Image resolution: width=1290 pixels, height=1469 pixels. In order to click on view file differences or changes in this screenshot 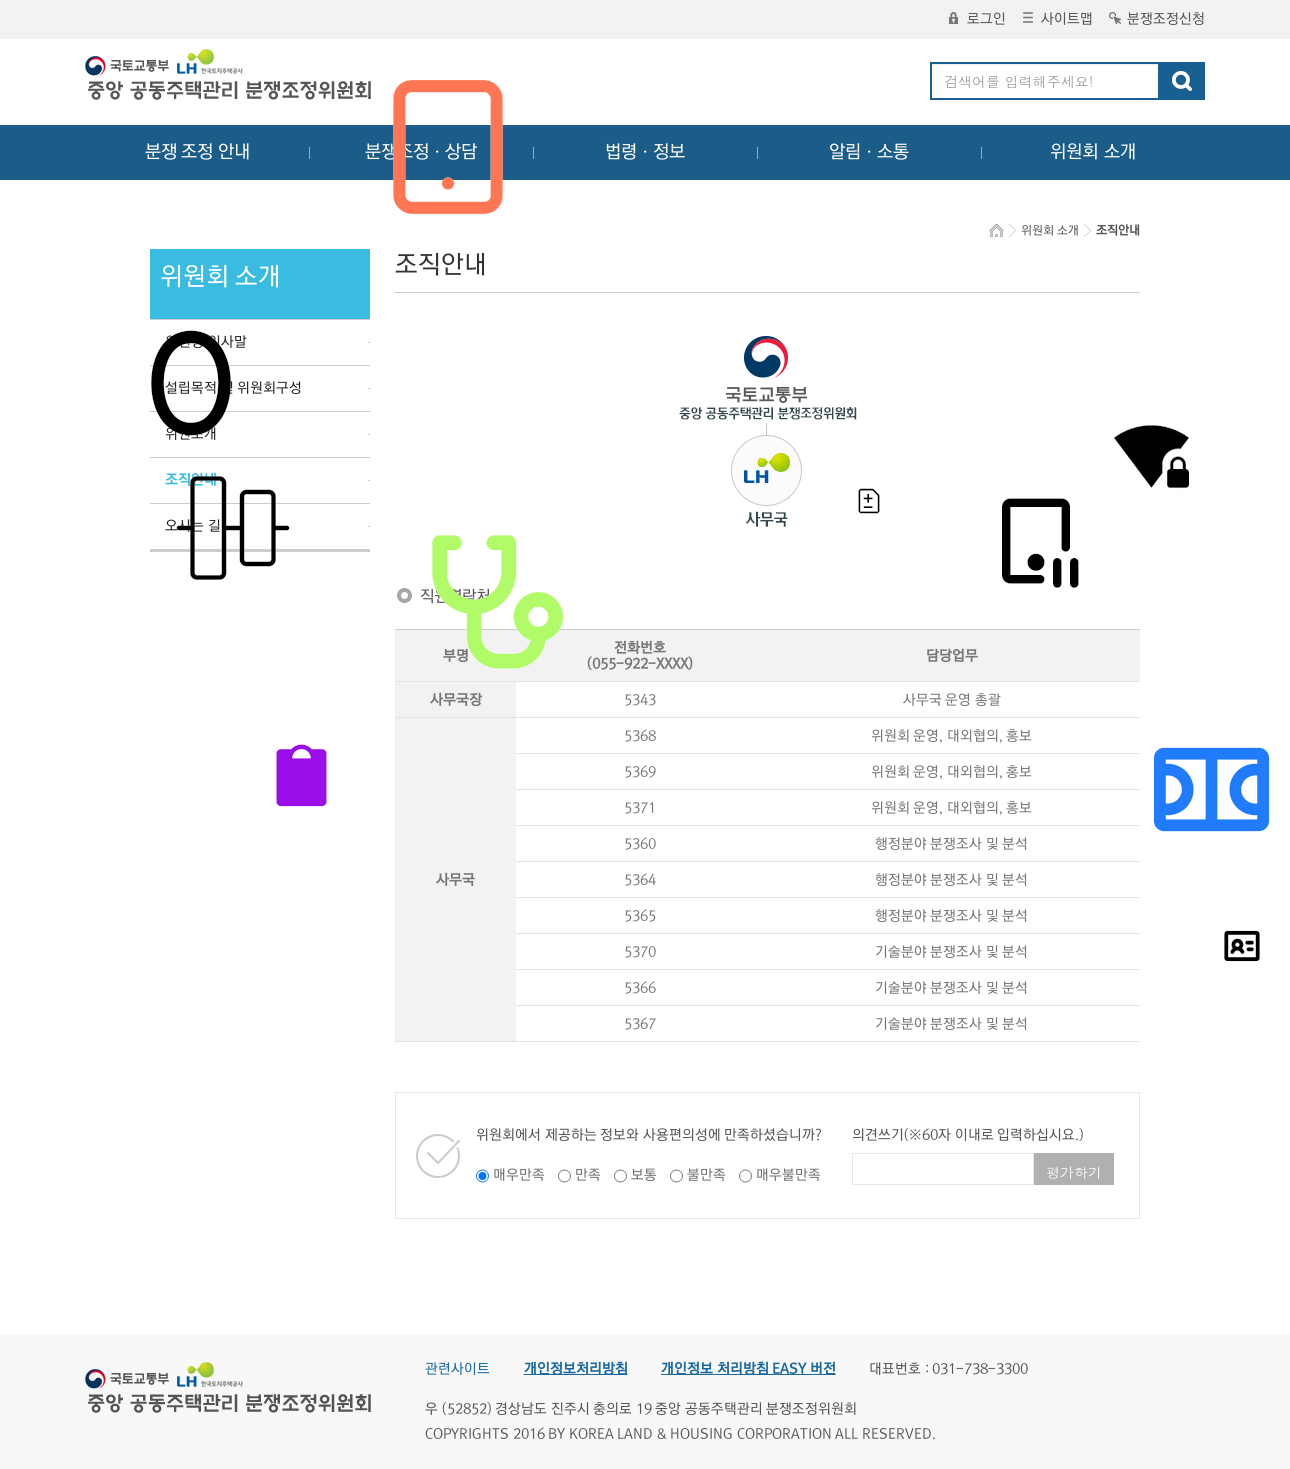, I will do `click(869, 501)`.